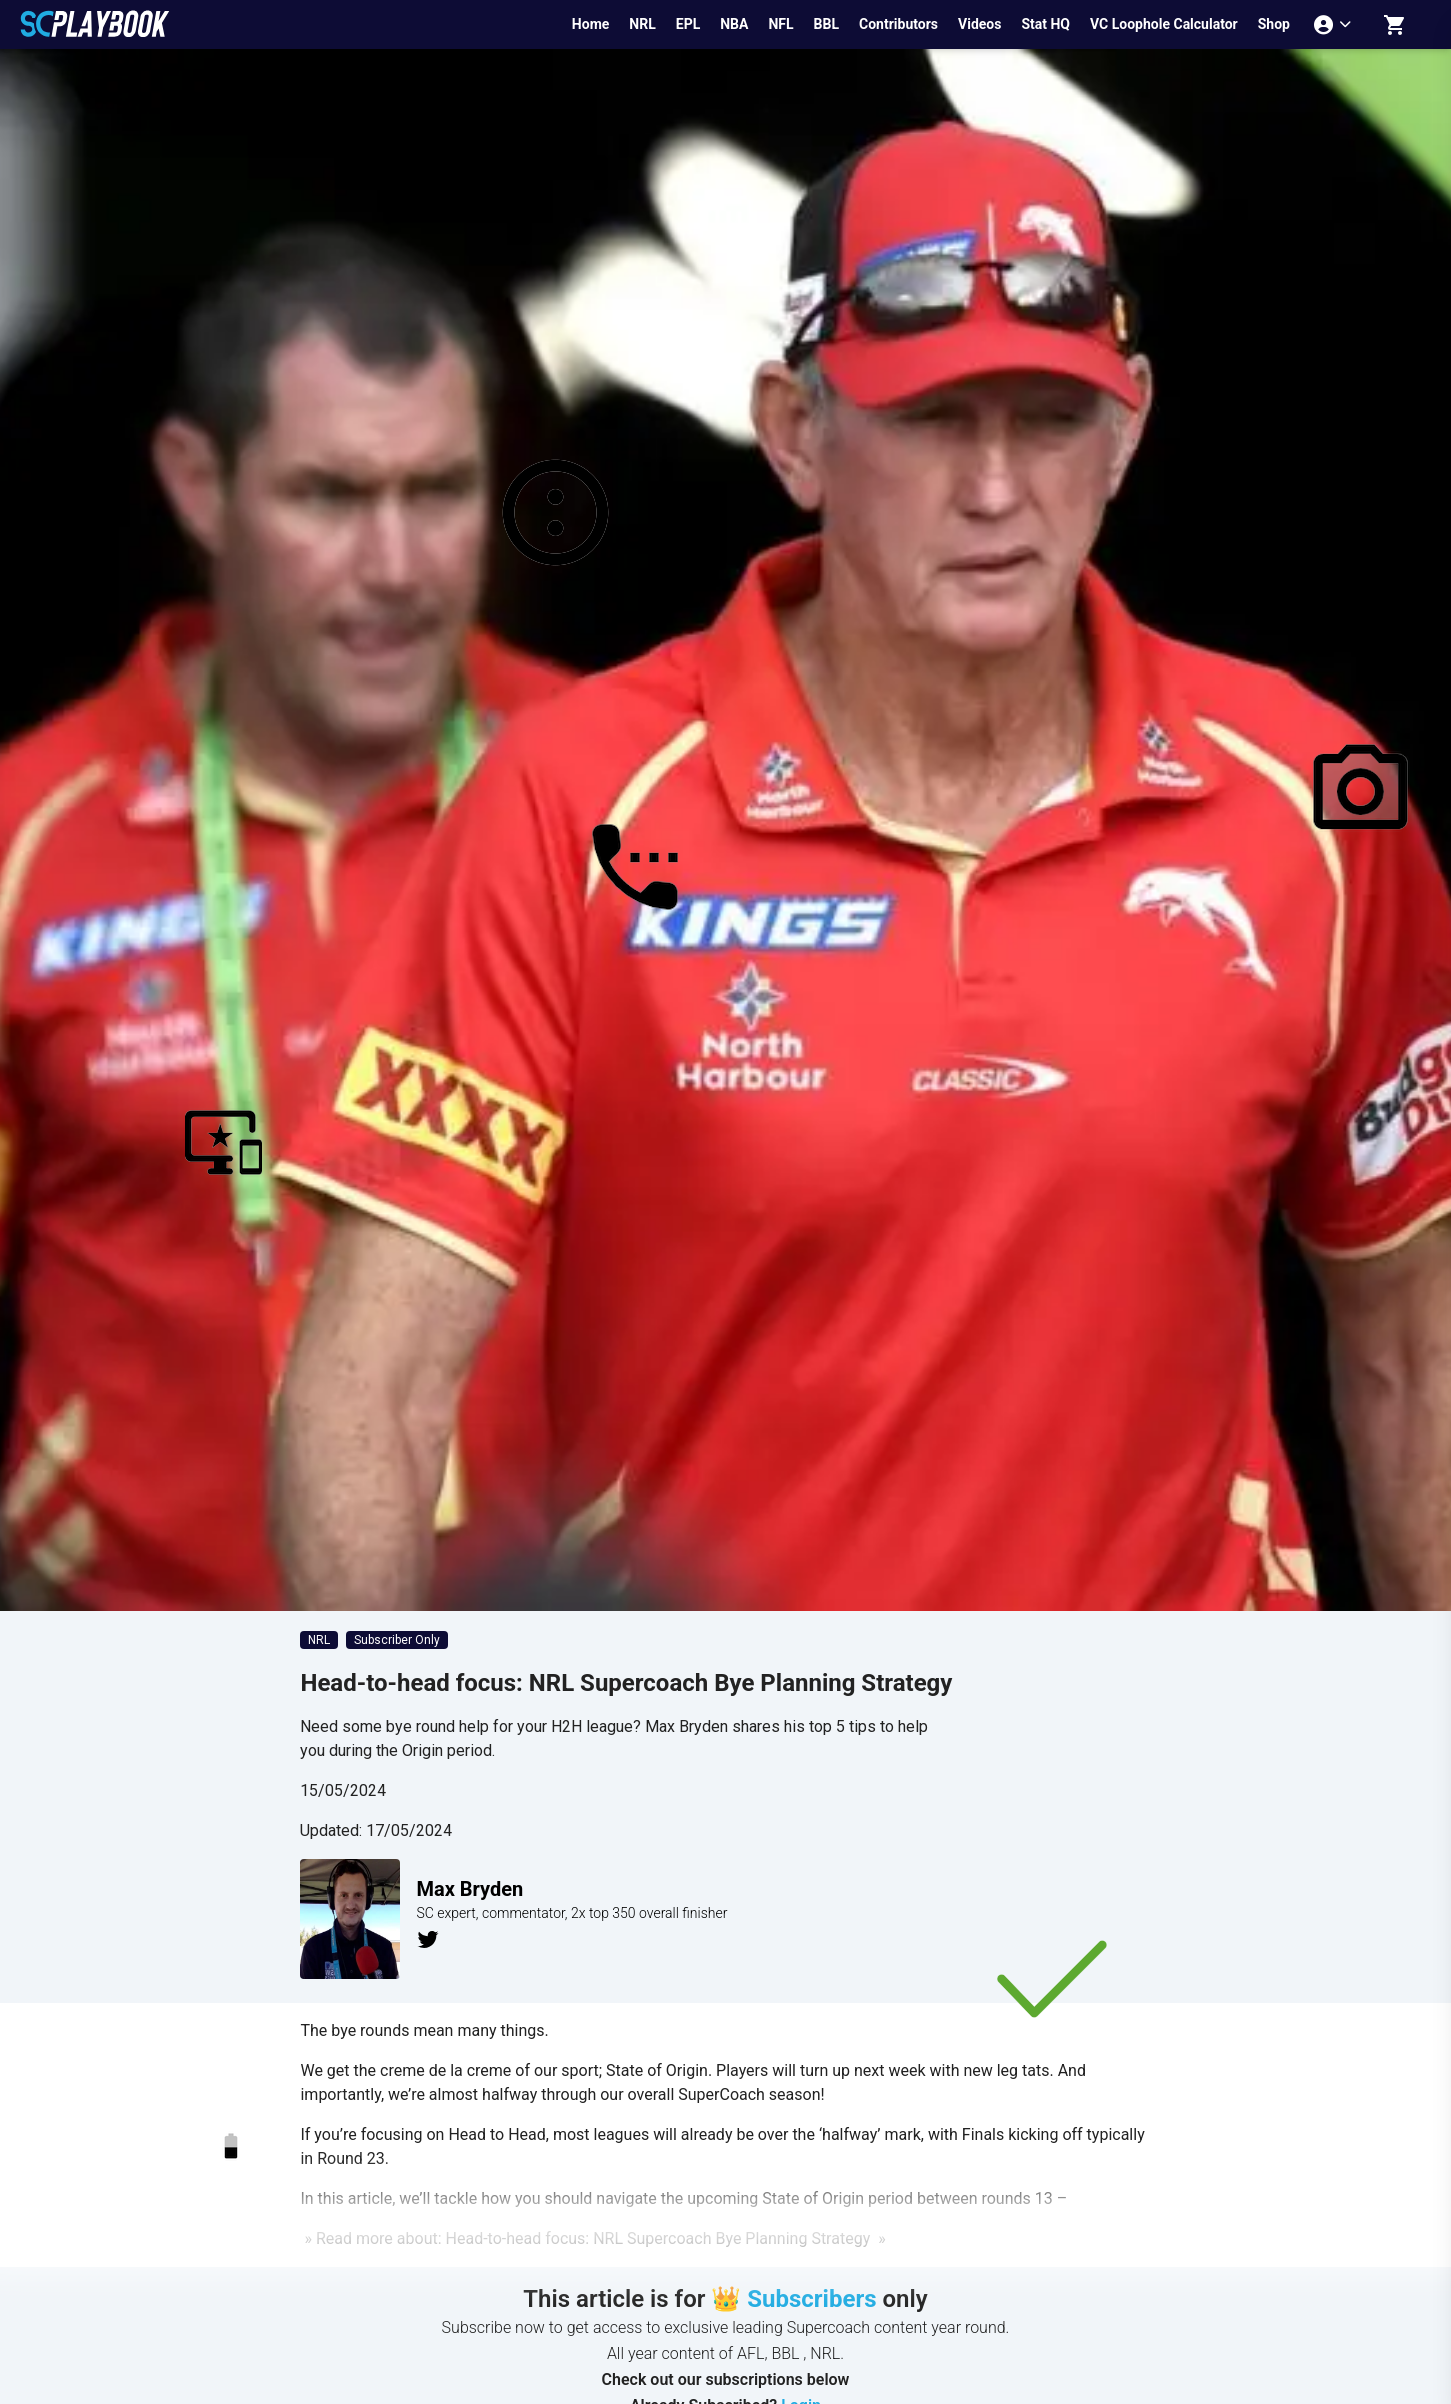 The height and width of the screenshot is (2404, 1451). Describe the element at coordinates (1052, 1979) in the screenshot. I see `confirm or submit an action` at that location.